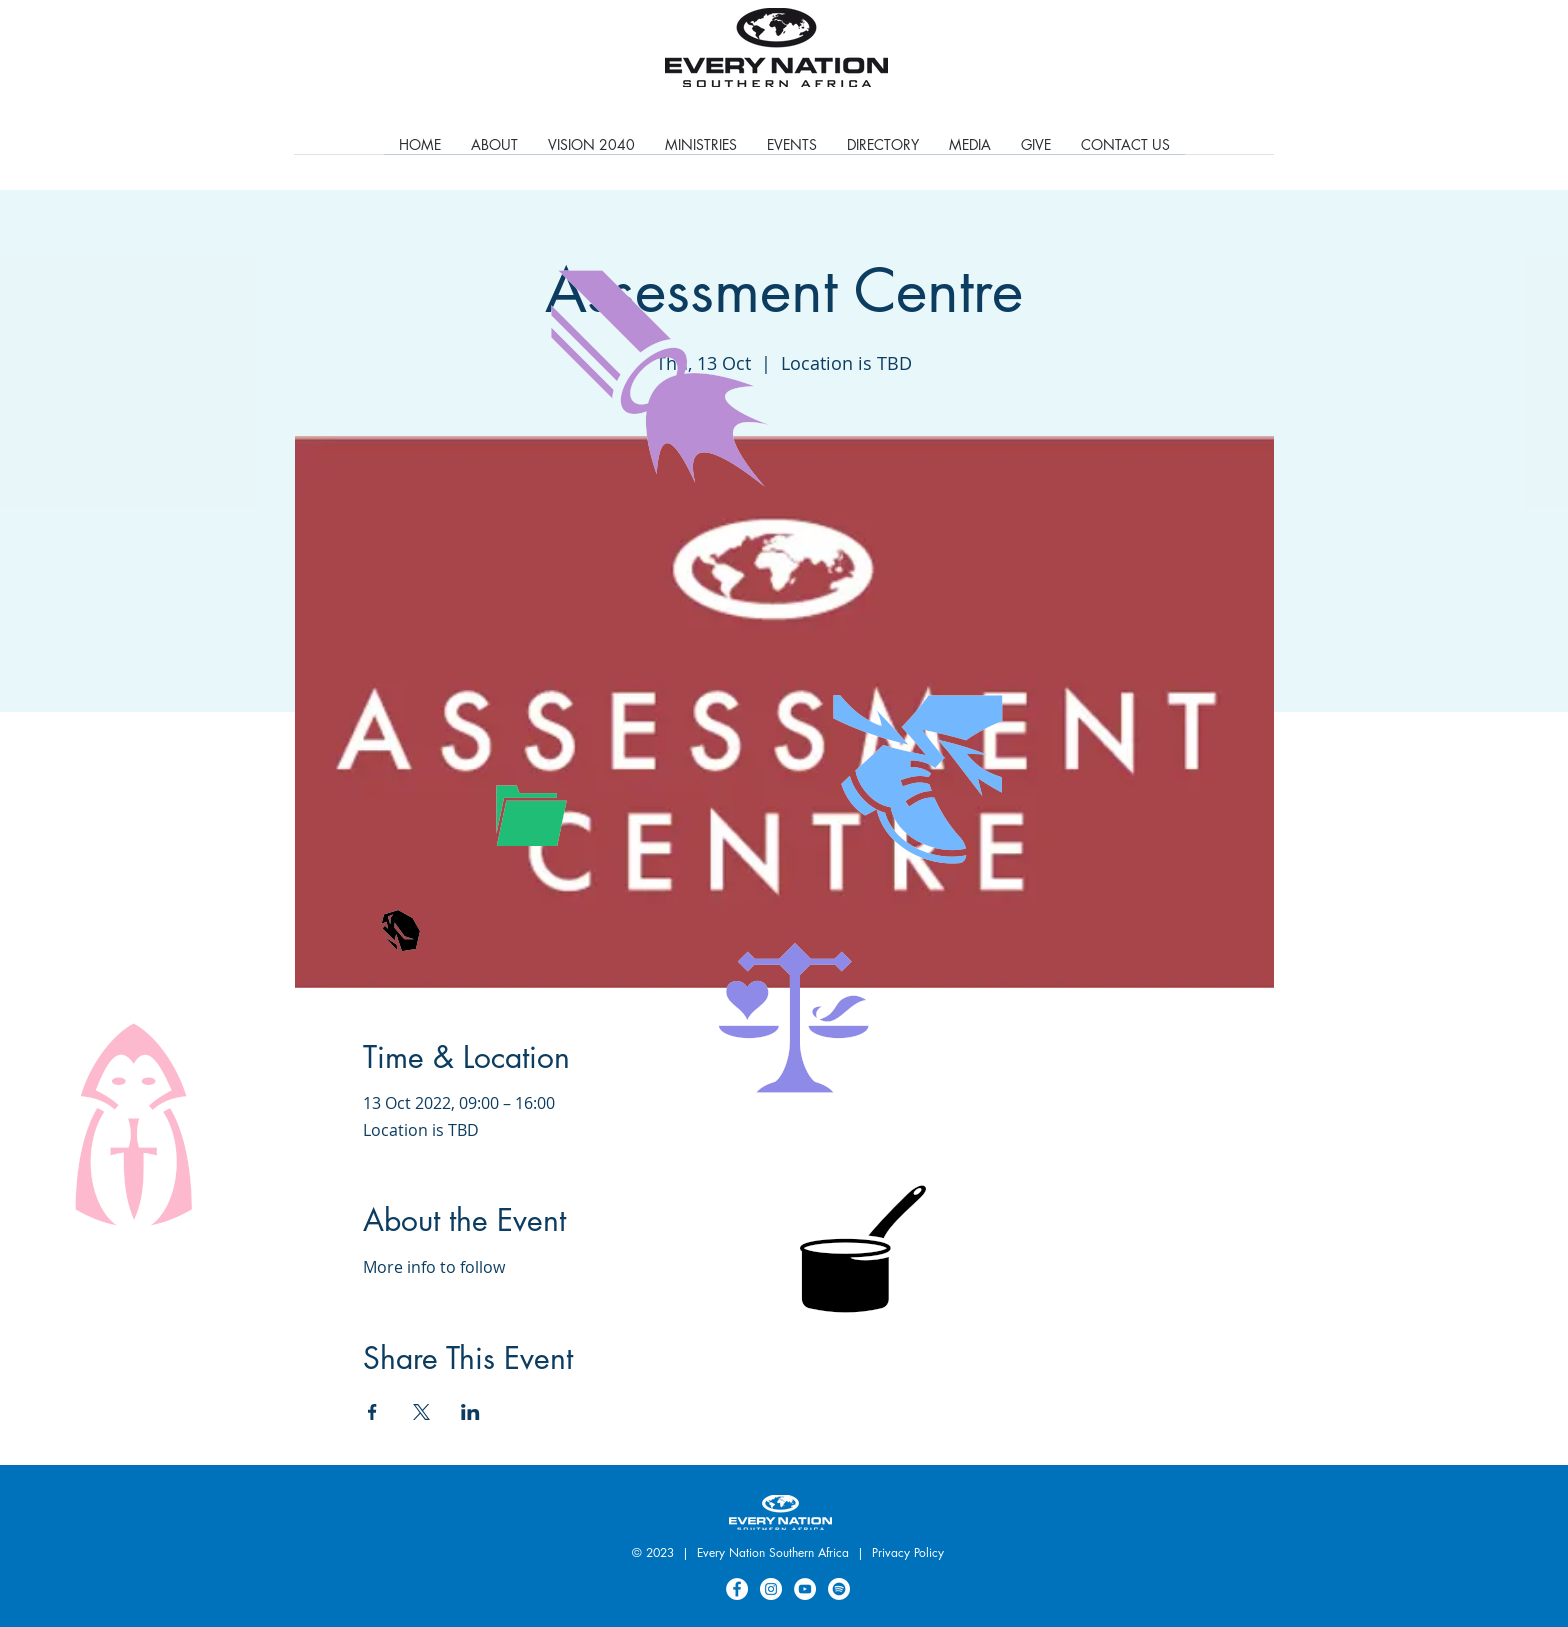  I want to click on represents a rock or stone resource in a game, so click(400, 930).